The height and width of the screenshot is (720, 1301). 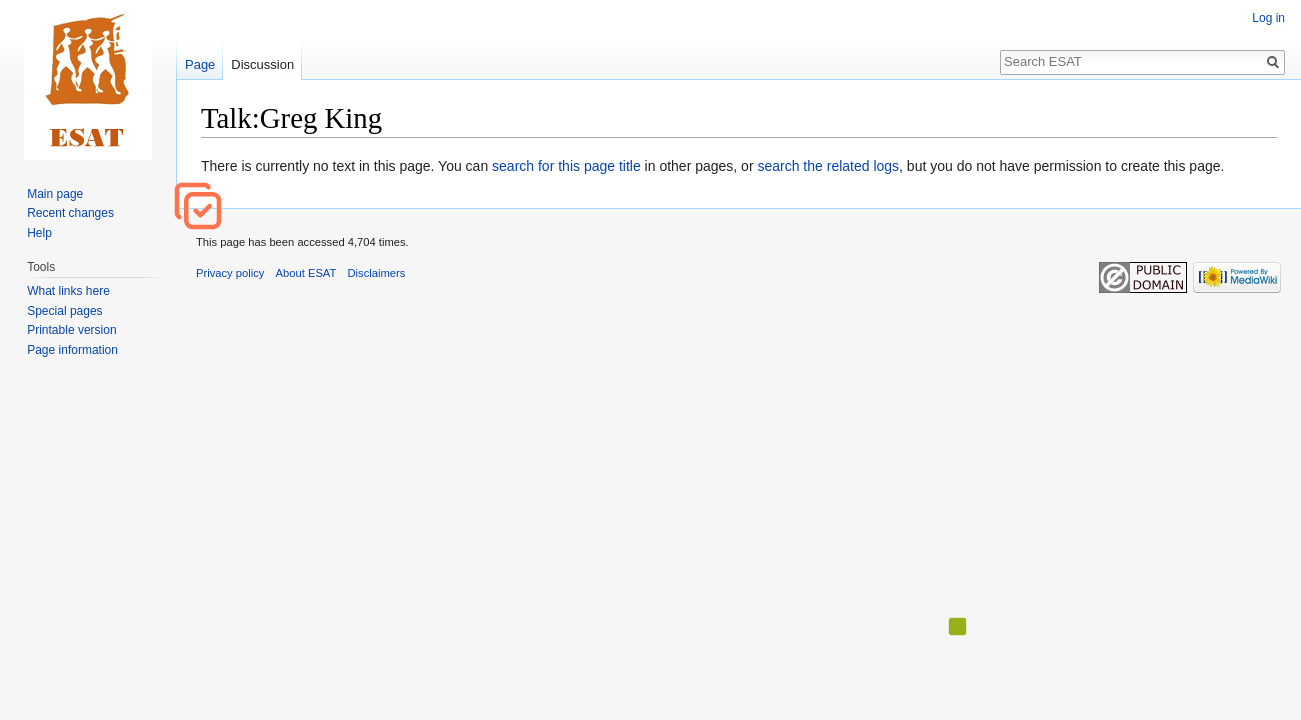 I want to click on content copied successfully to clipboard, so click(x=198, y=206).